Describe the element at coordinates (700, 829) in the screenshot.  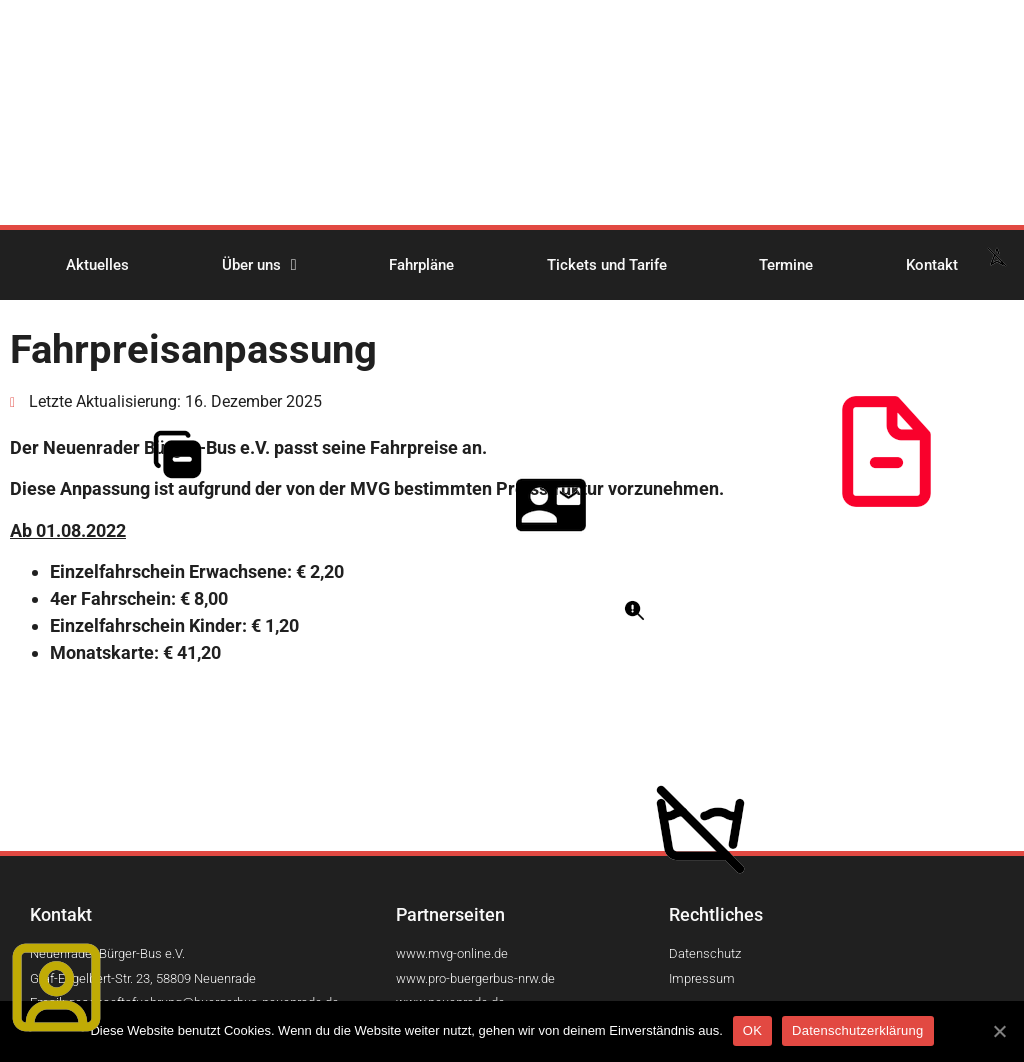
I see `do not wash or laundry not available` at that location.